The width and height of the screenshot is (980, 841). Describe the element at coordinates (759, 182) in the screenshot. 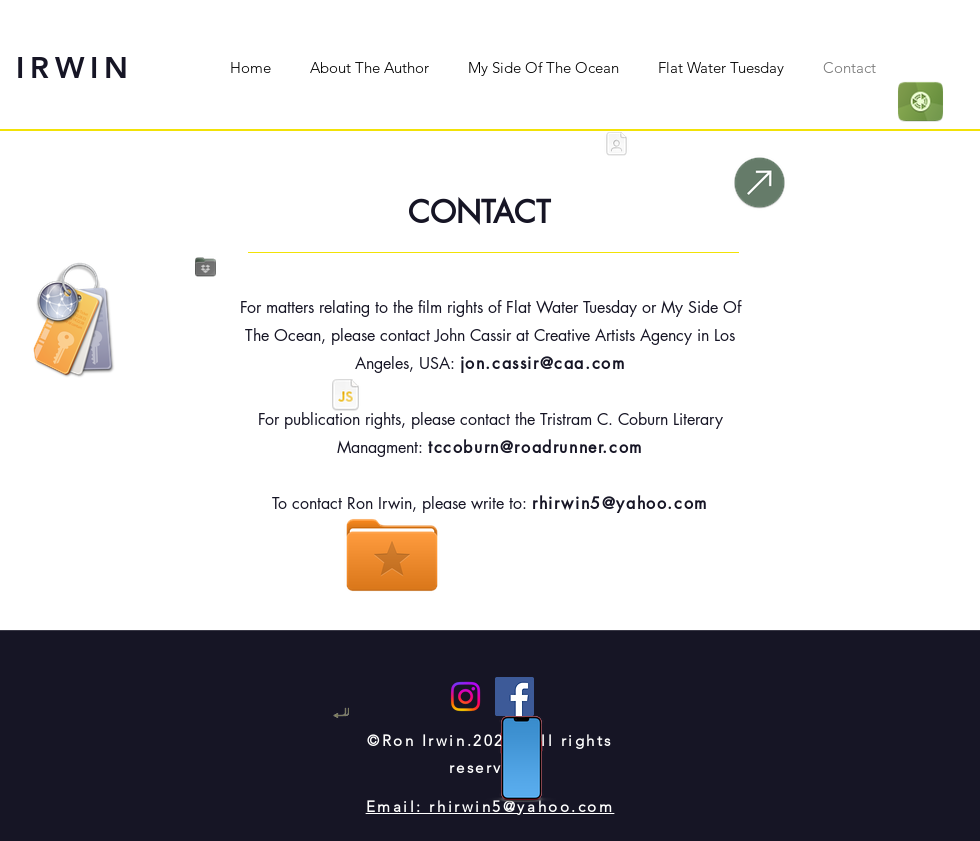

I see `indicates a symbolic link or shortcut to another file` at that location.